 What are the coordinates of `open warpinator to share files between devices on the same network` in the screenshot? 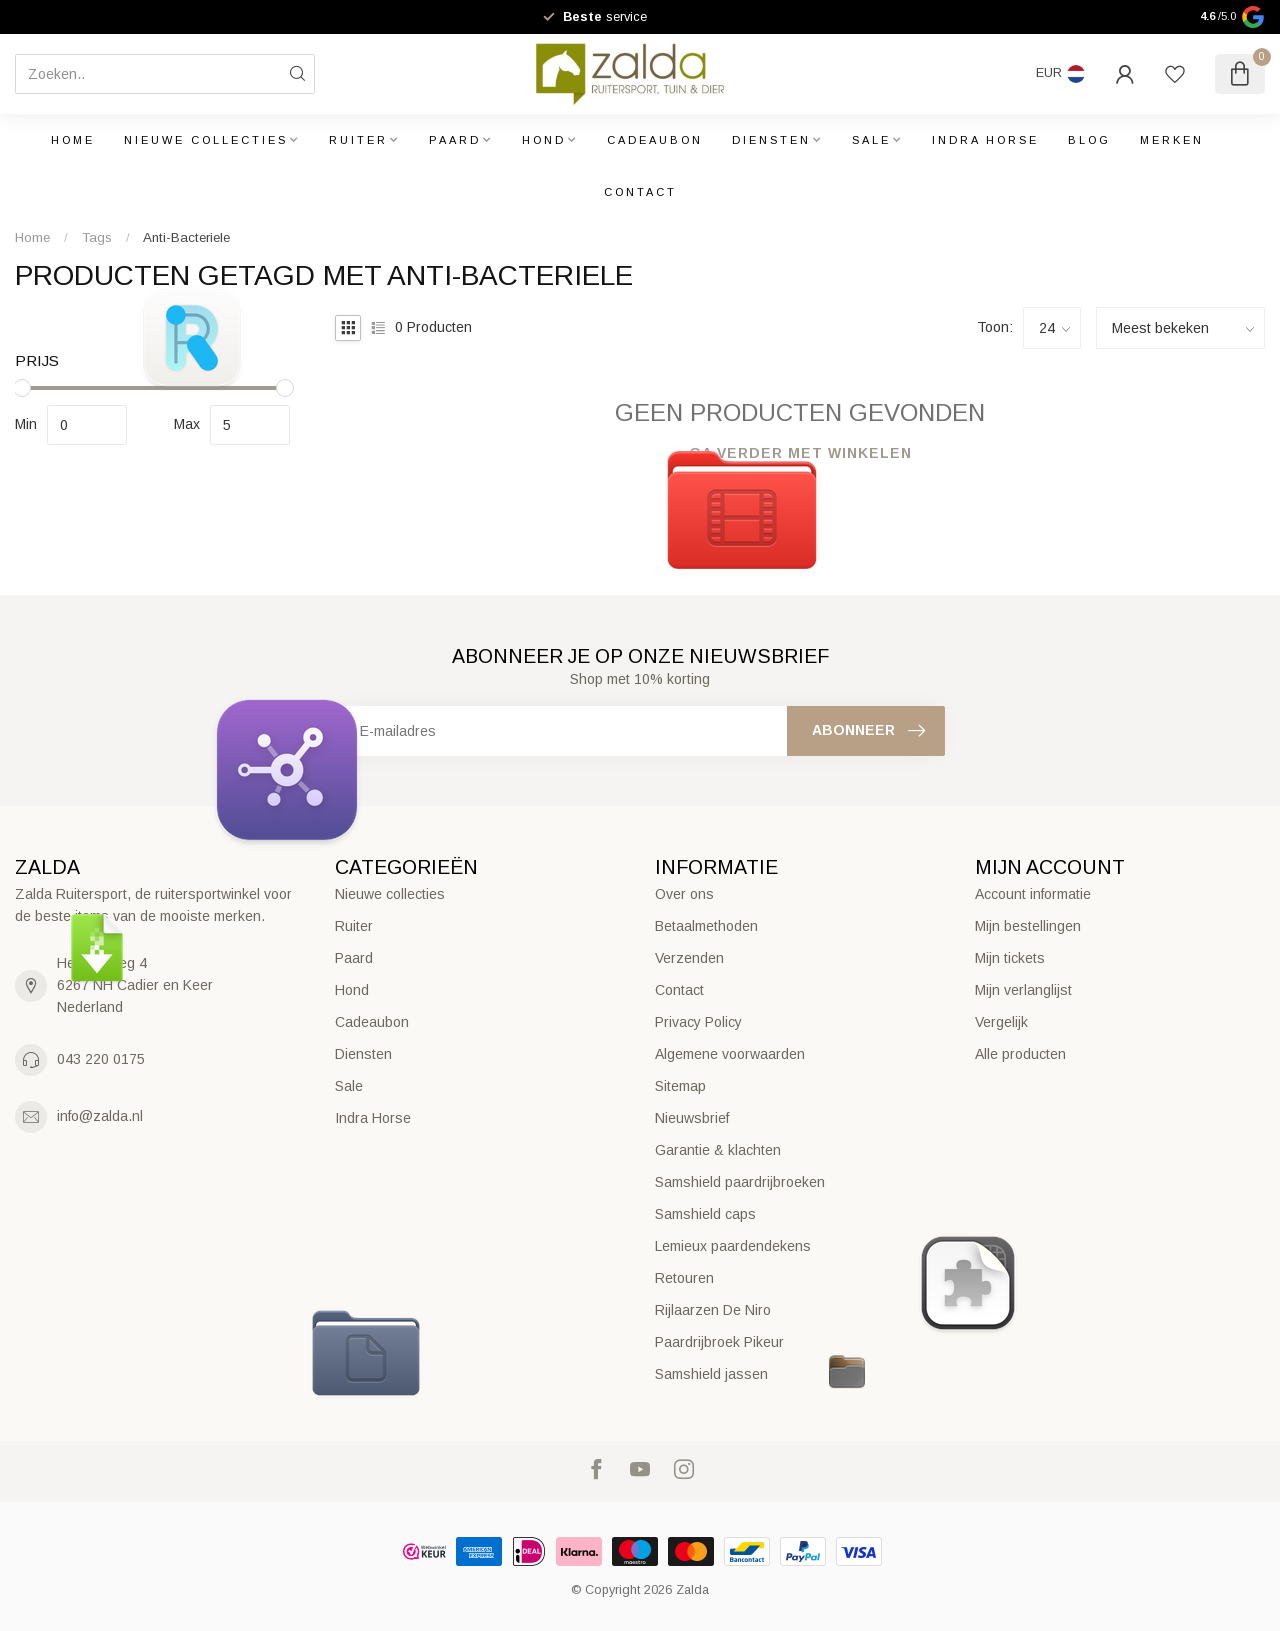 It's located at (287, 770).